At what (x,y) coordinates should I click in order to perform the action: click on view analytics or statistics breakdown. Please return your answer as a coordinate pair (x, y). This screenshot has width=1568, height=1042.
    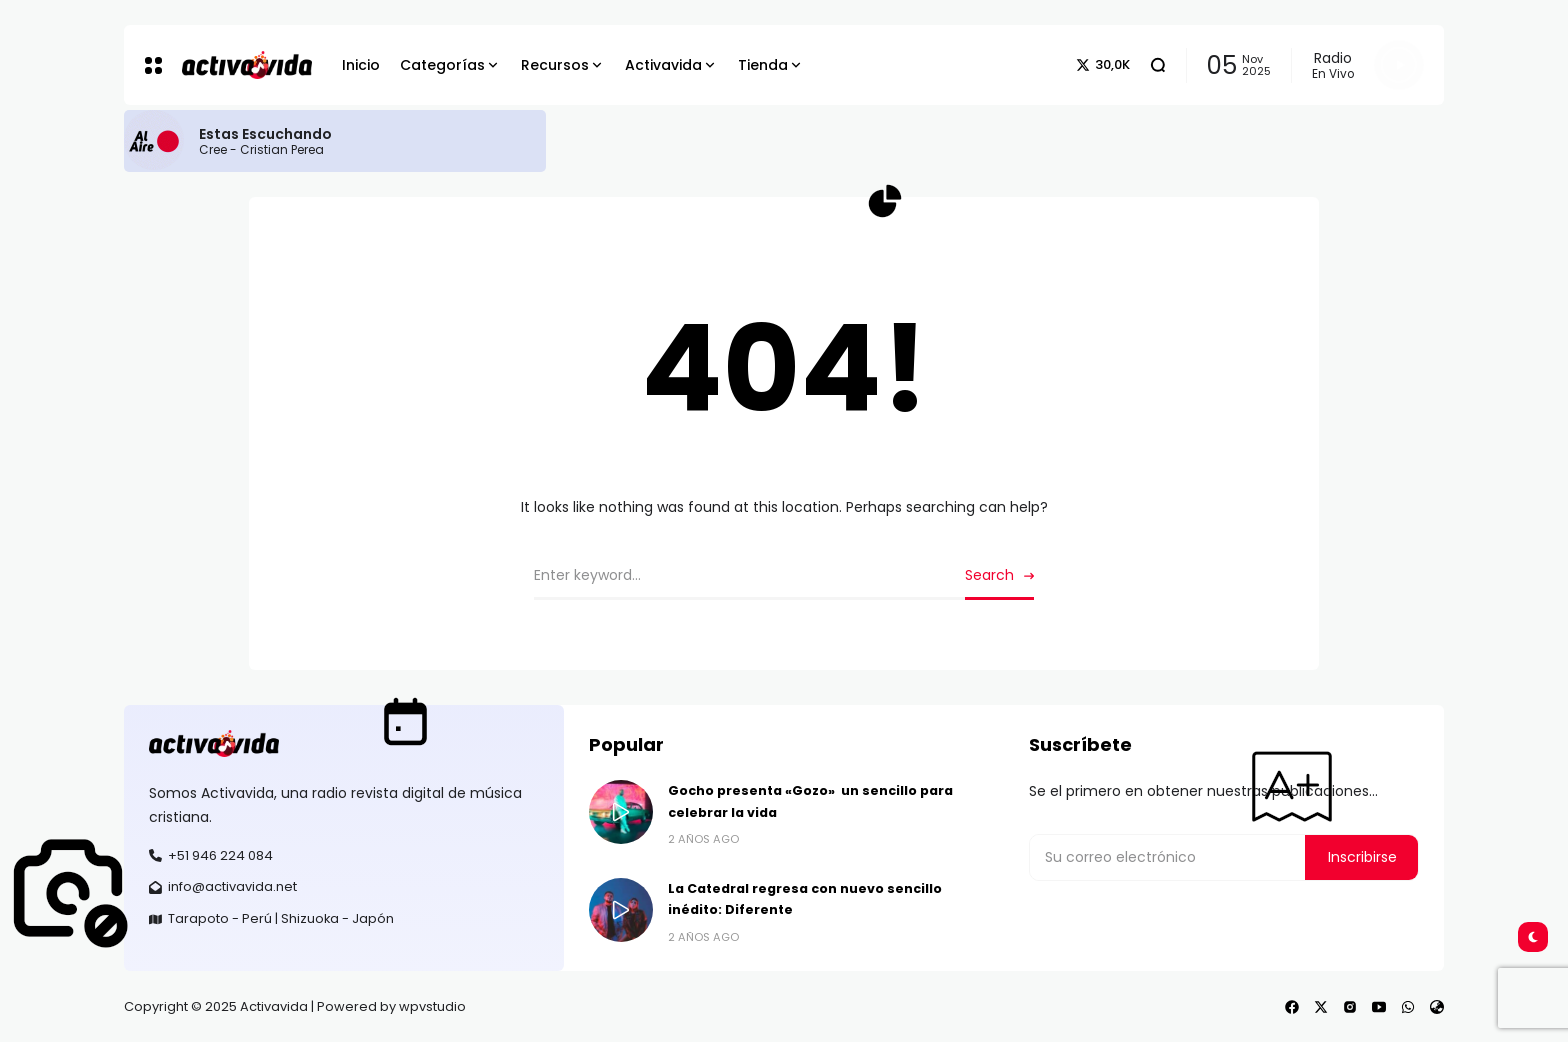
    Looking at the image, I should click on (885, 201).